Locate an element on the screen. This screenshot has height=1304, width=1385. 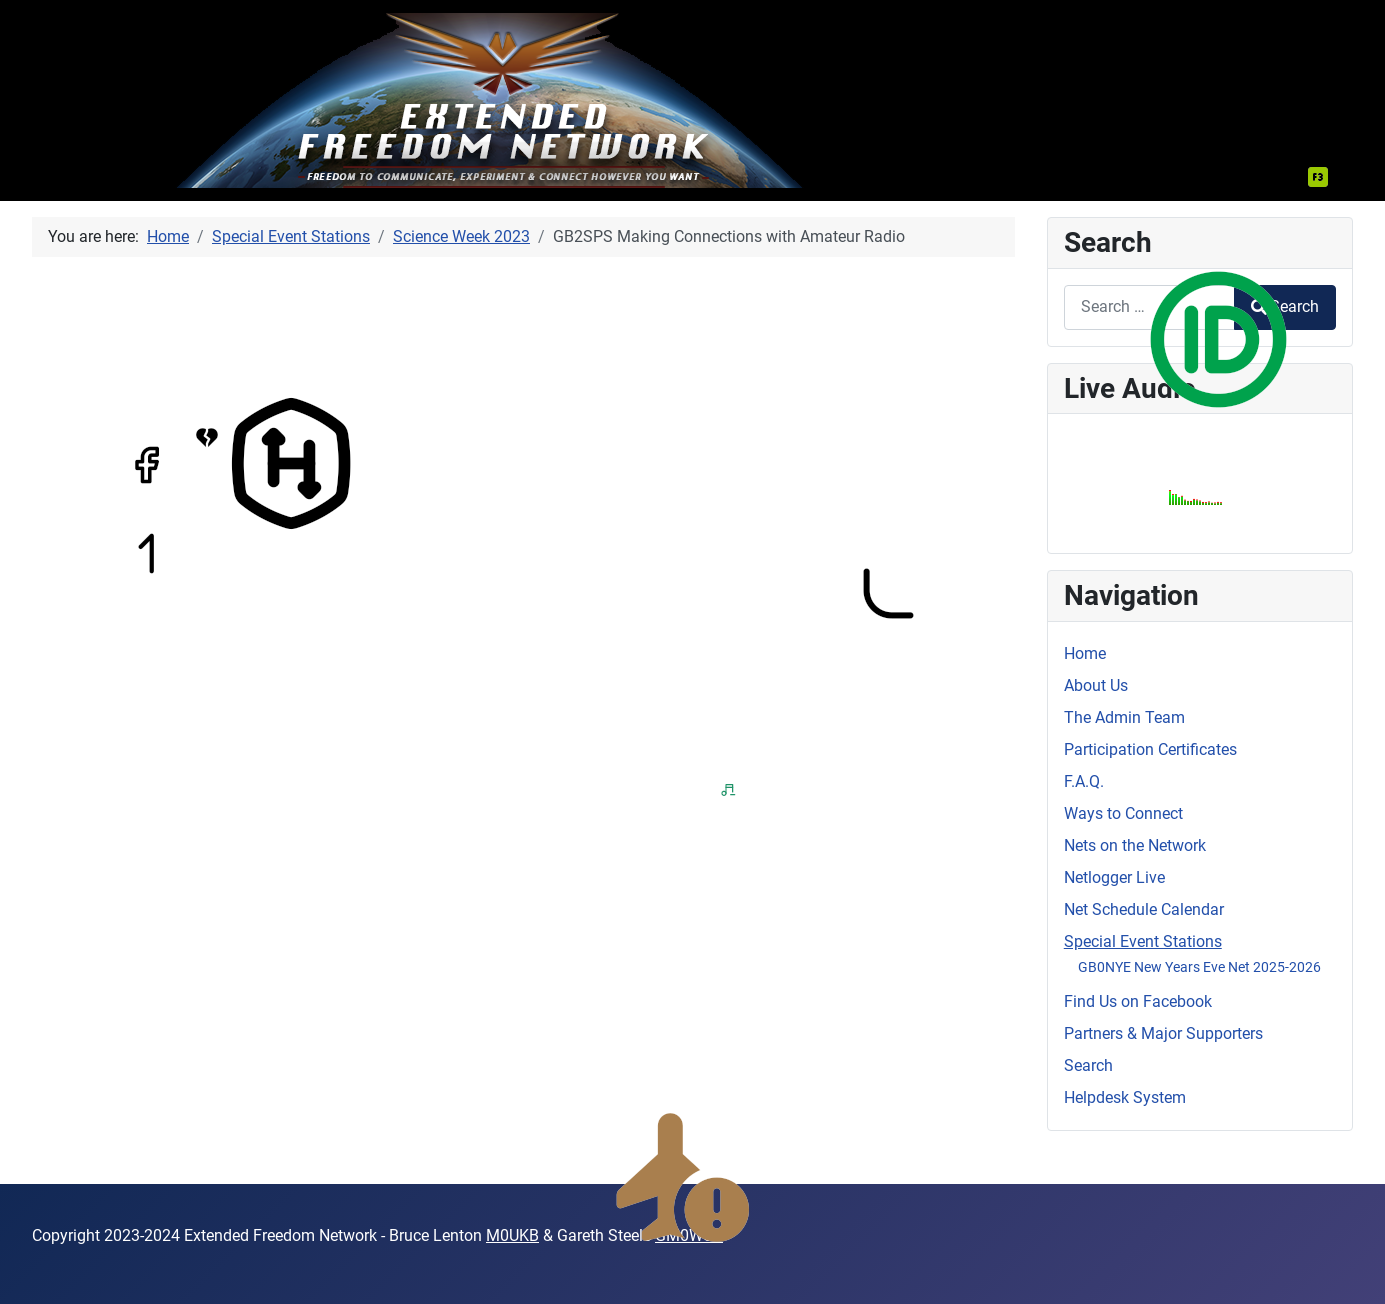
indicates first item or top priority is located at coordinates (149, 553).